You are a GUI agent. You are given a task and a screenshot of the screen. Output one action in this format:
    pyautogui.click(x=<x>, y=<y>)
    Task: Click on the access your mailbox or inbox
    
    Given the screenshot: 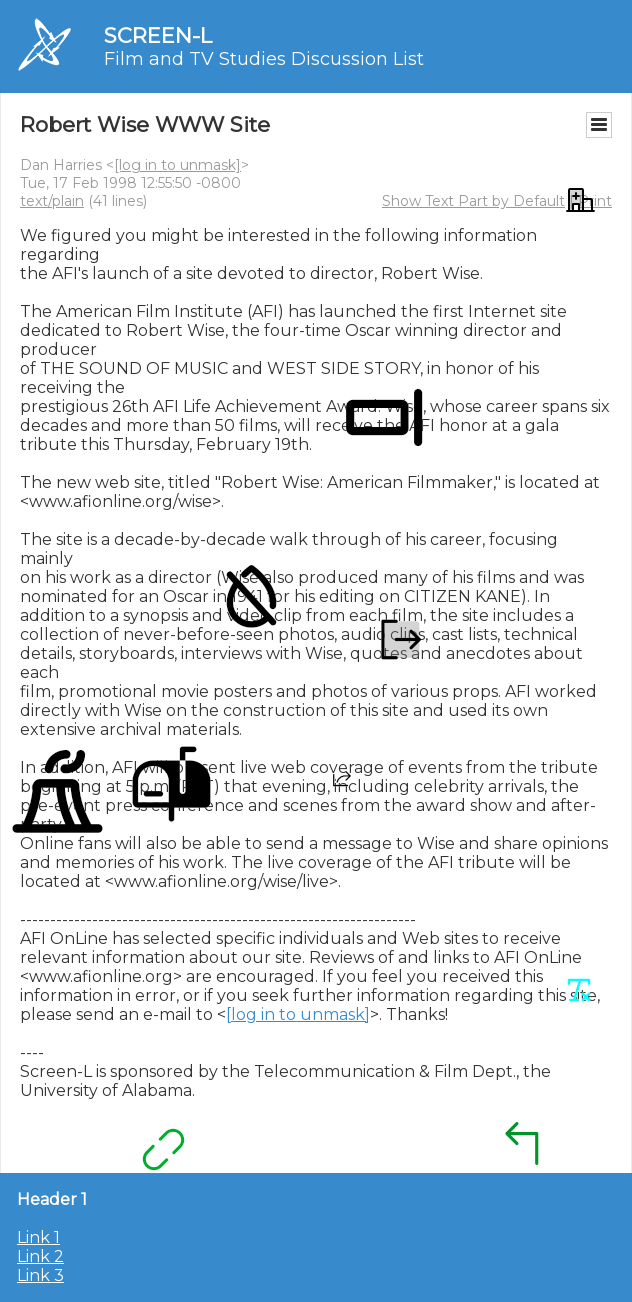 What is the action you would take?
    pyautogui.click(x=171, y=785)
    